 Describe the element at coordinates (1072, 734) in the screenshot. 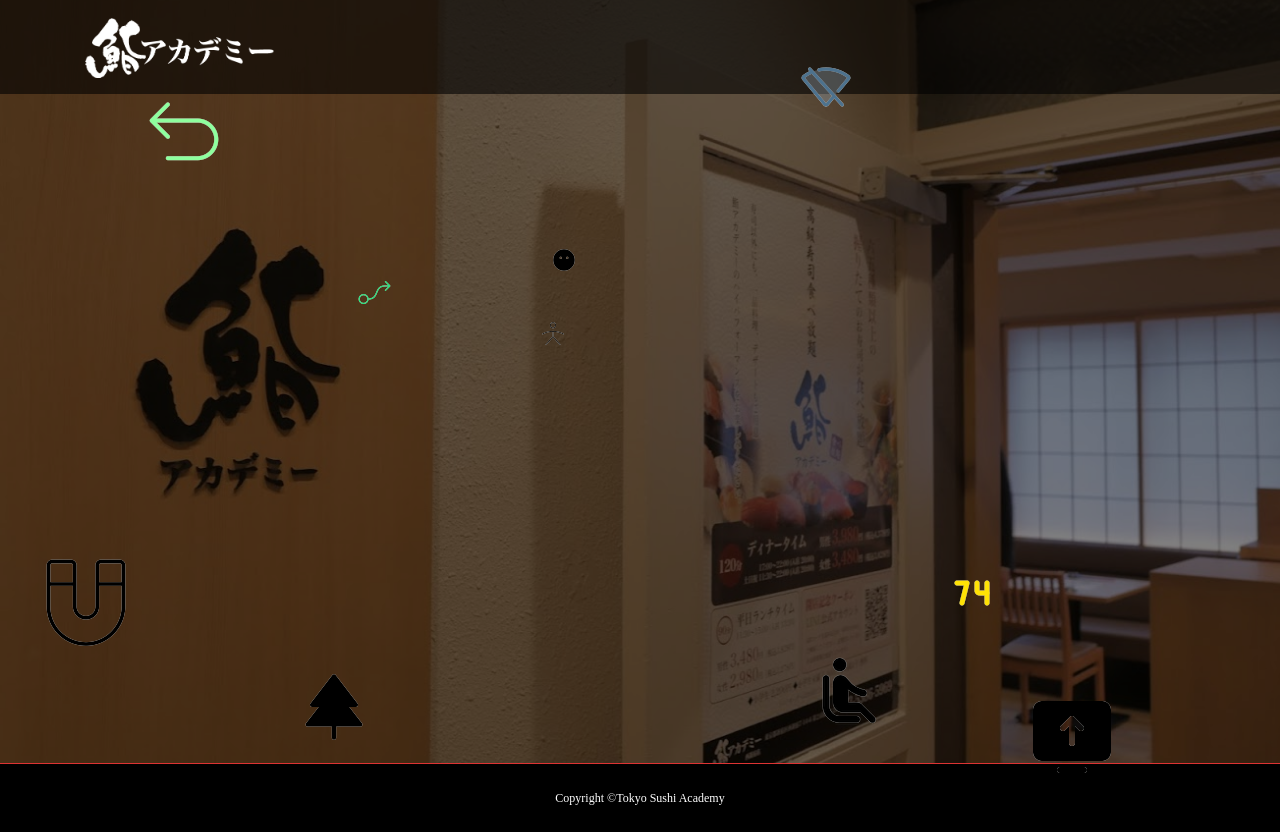

I see `upload file to display or screen` at that location.